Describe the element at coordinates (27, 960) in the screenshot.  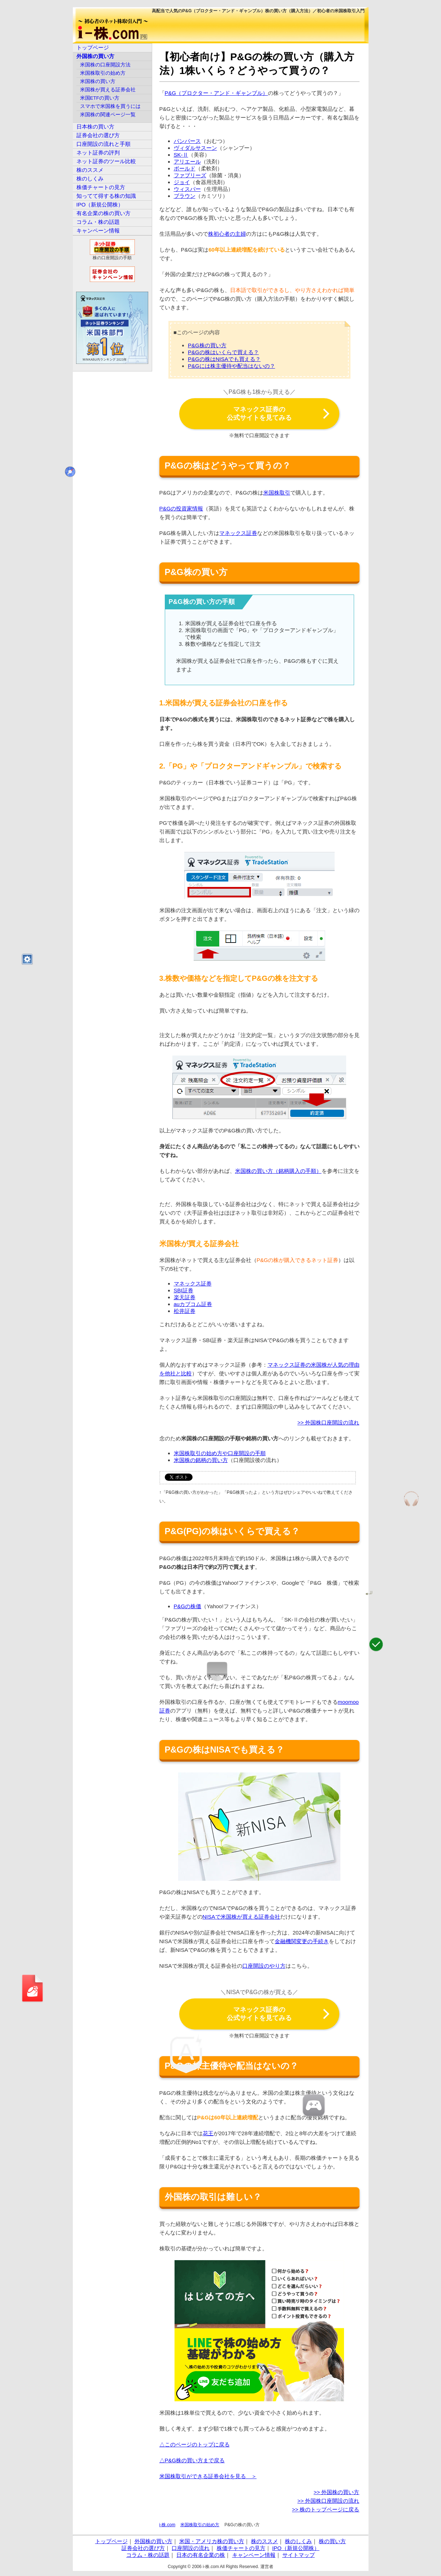
I see `access system settings` at that location.